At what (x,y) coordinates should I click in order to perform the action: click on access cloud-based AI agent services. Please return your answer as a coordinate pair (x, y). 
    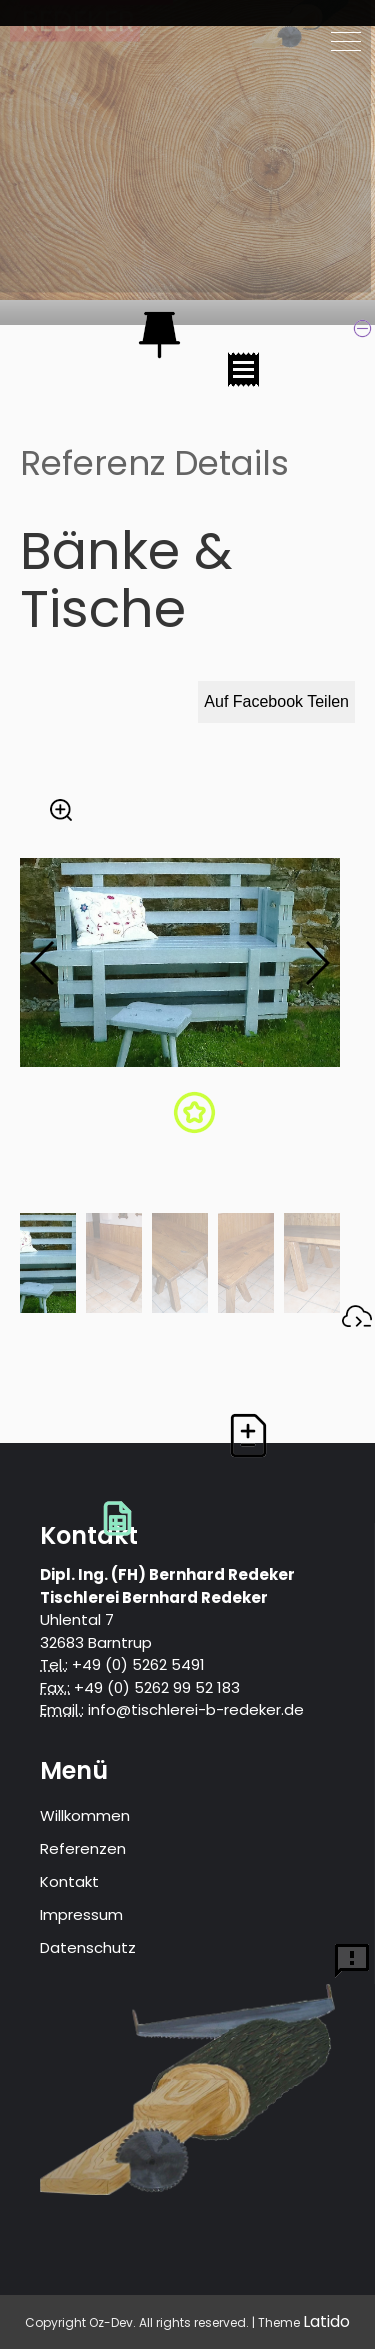
    Looking at the image, I should click on (357, 1317).